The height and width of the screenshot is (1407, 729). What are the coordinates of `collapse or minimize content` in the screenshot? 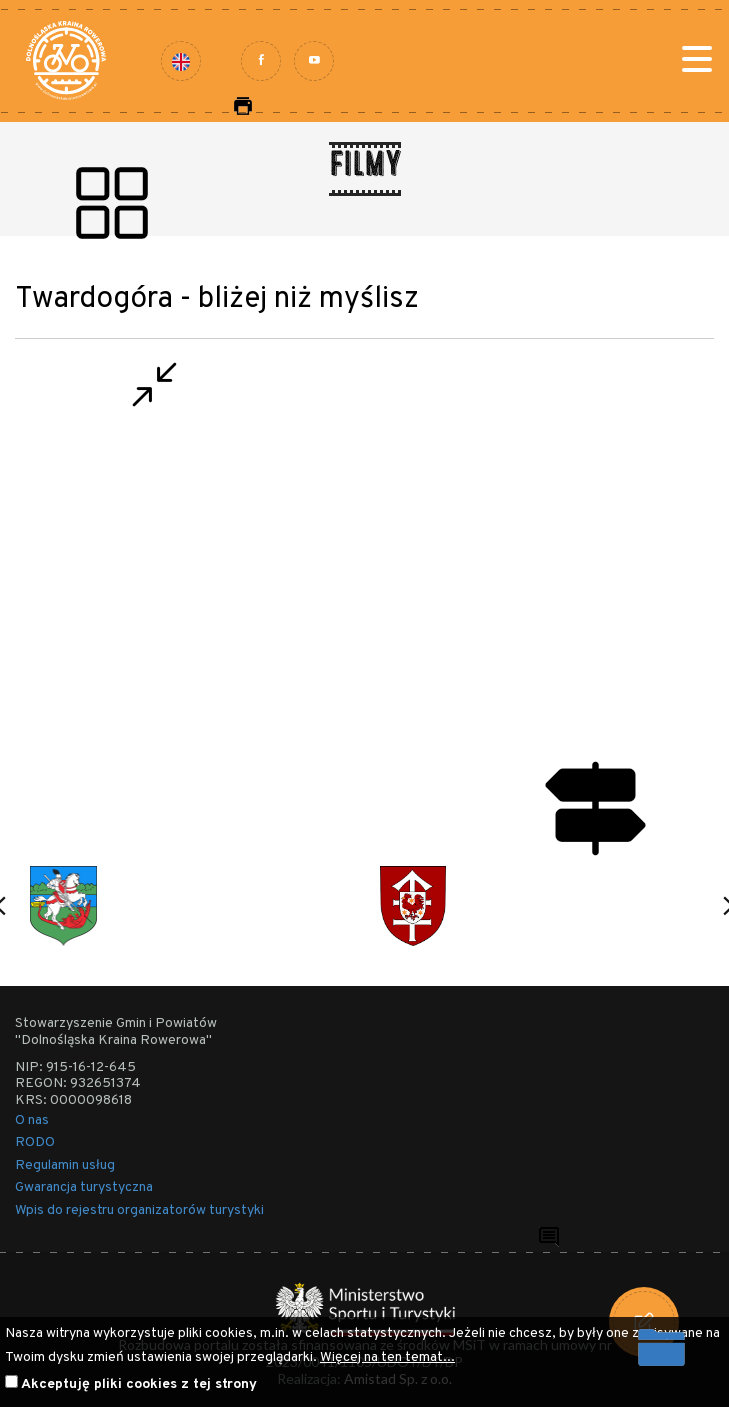 It's located at (154, 384).